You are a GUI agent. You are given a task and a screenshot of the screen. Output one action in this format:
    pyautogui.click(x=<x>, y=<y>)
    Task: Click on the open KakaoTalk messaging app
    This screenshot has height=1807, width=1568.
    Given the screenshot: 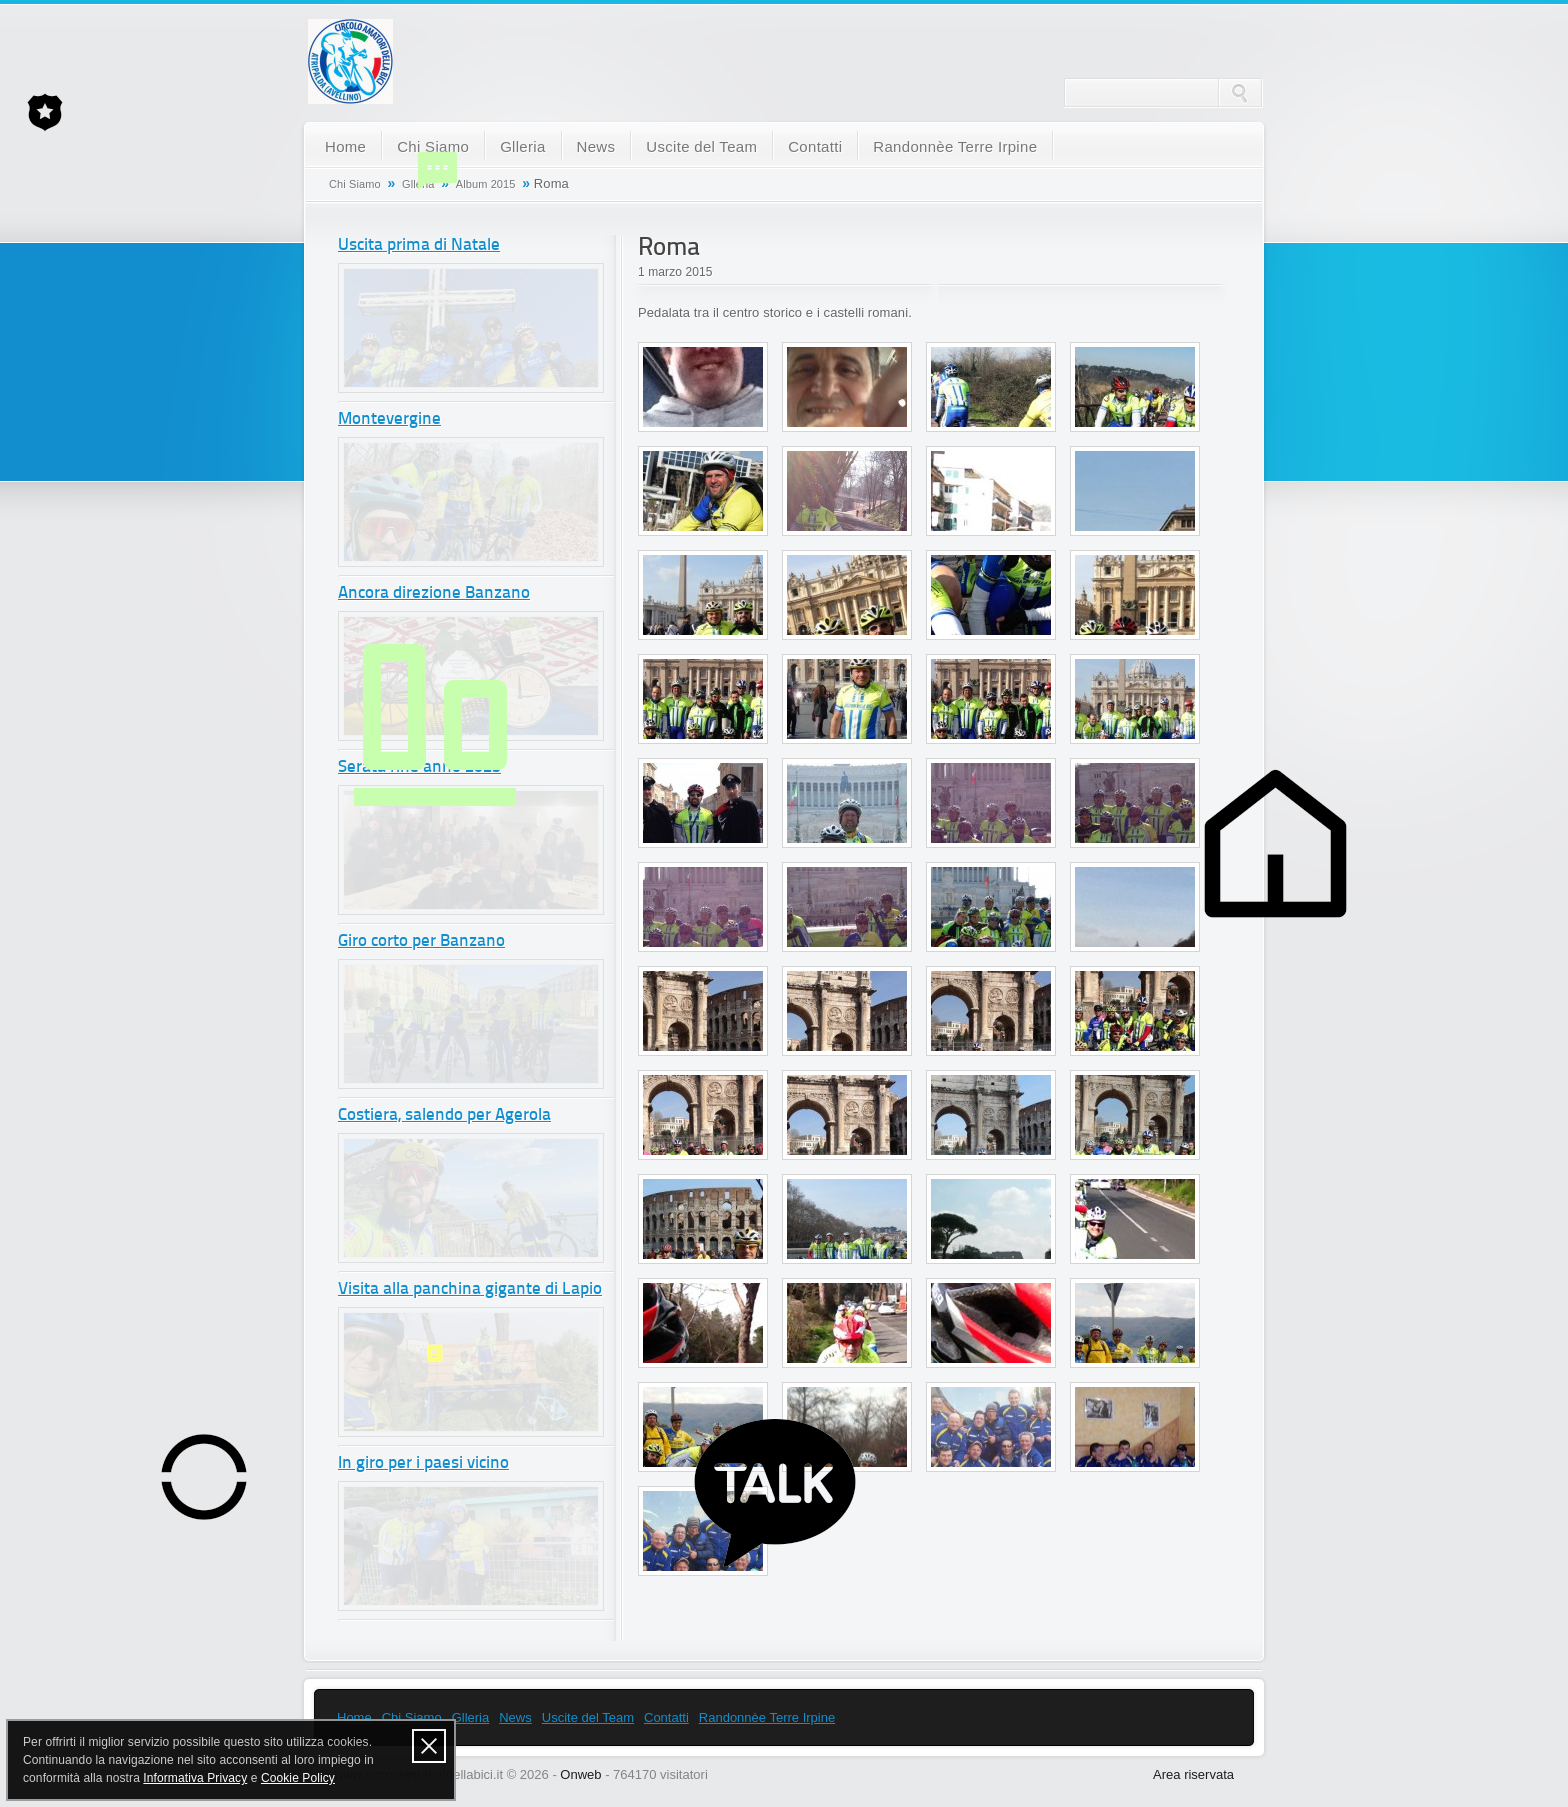 What is the action you would take?
    pyautogui.click(x=775, y=1488)
    